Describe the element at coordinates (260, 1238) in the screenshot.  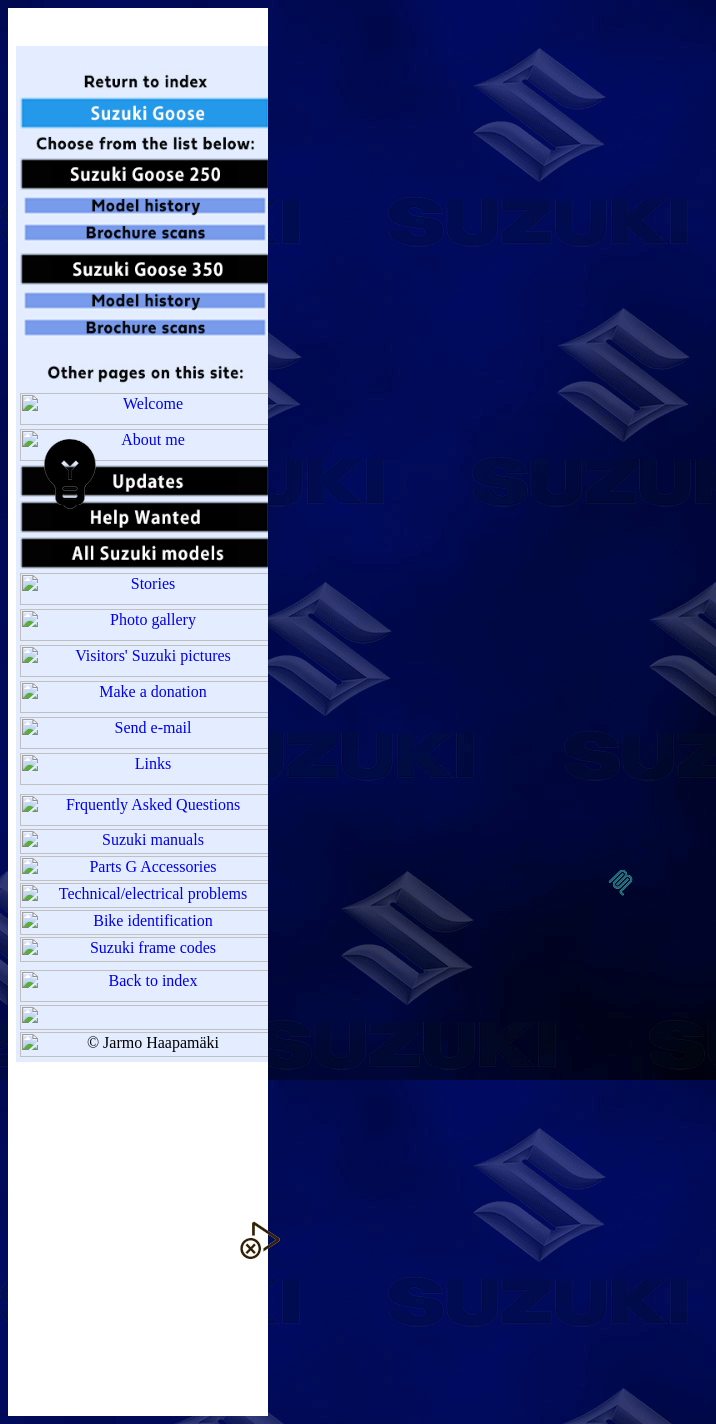
I see `run with errors detected` at that location.